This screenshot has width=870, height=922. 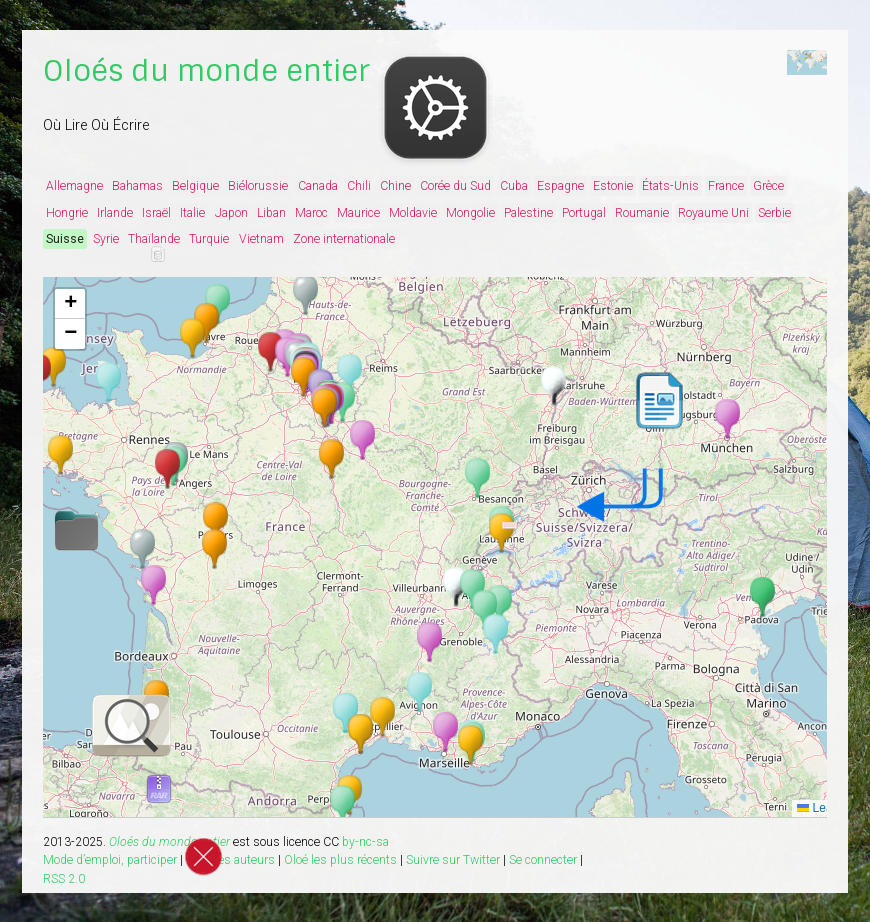 I want to click on open folder to view contents, so click(x=76, y=530).